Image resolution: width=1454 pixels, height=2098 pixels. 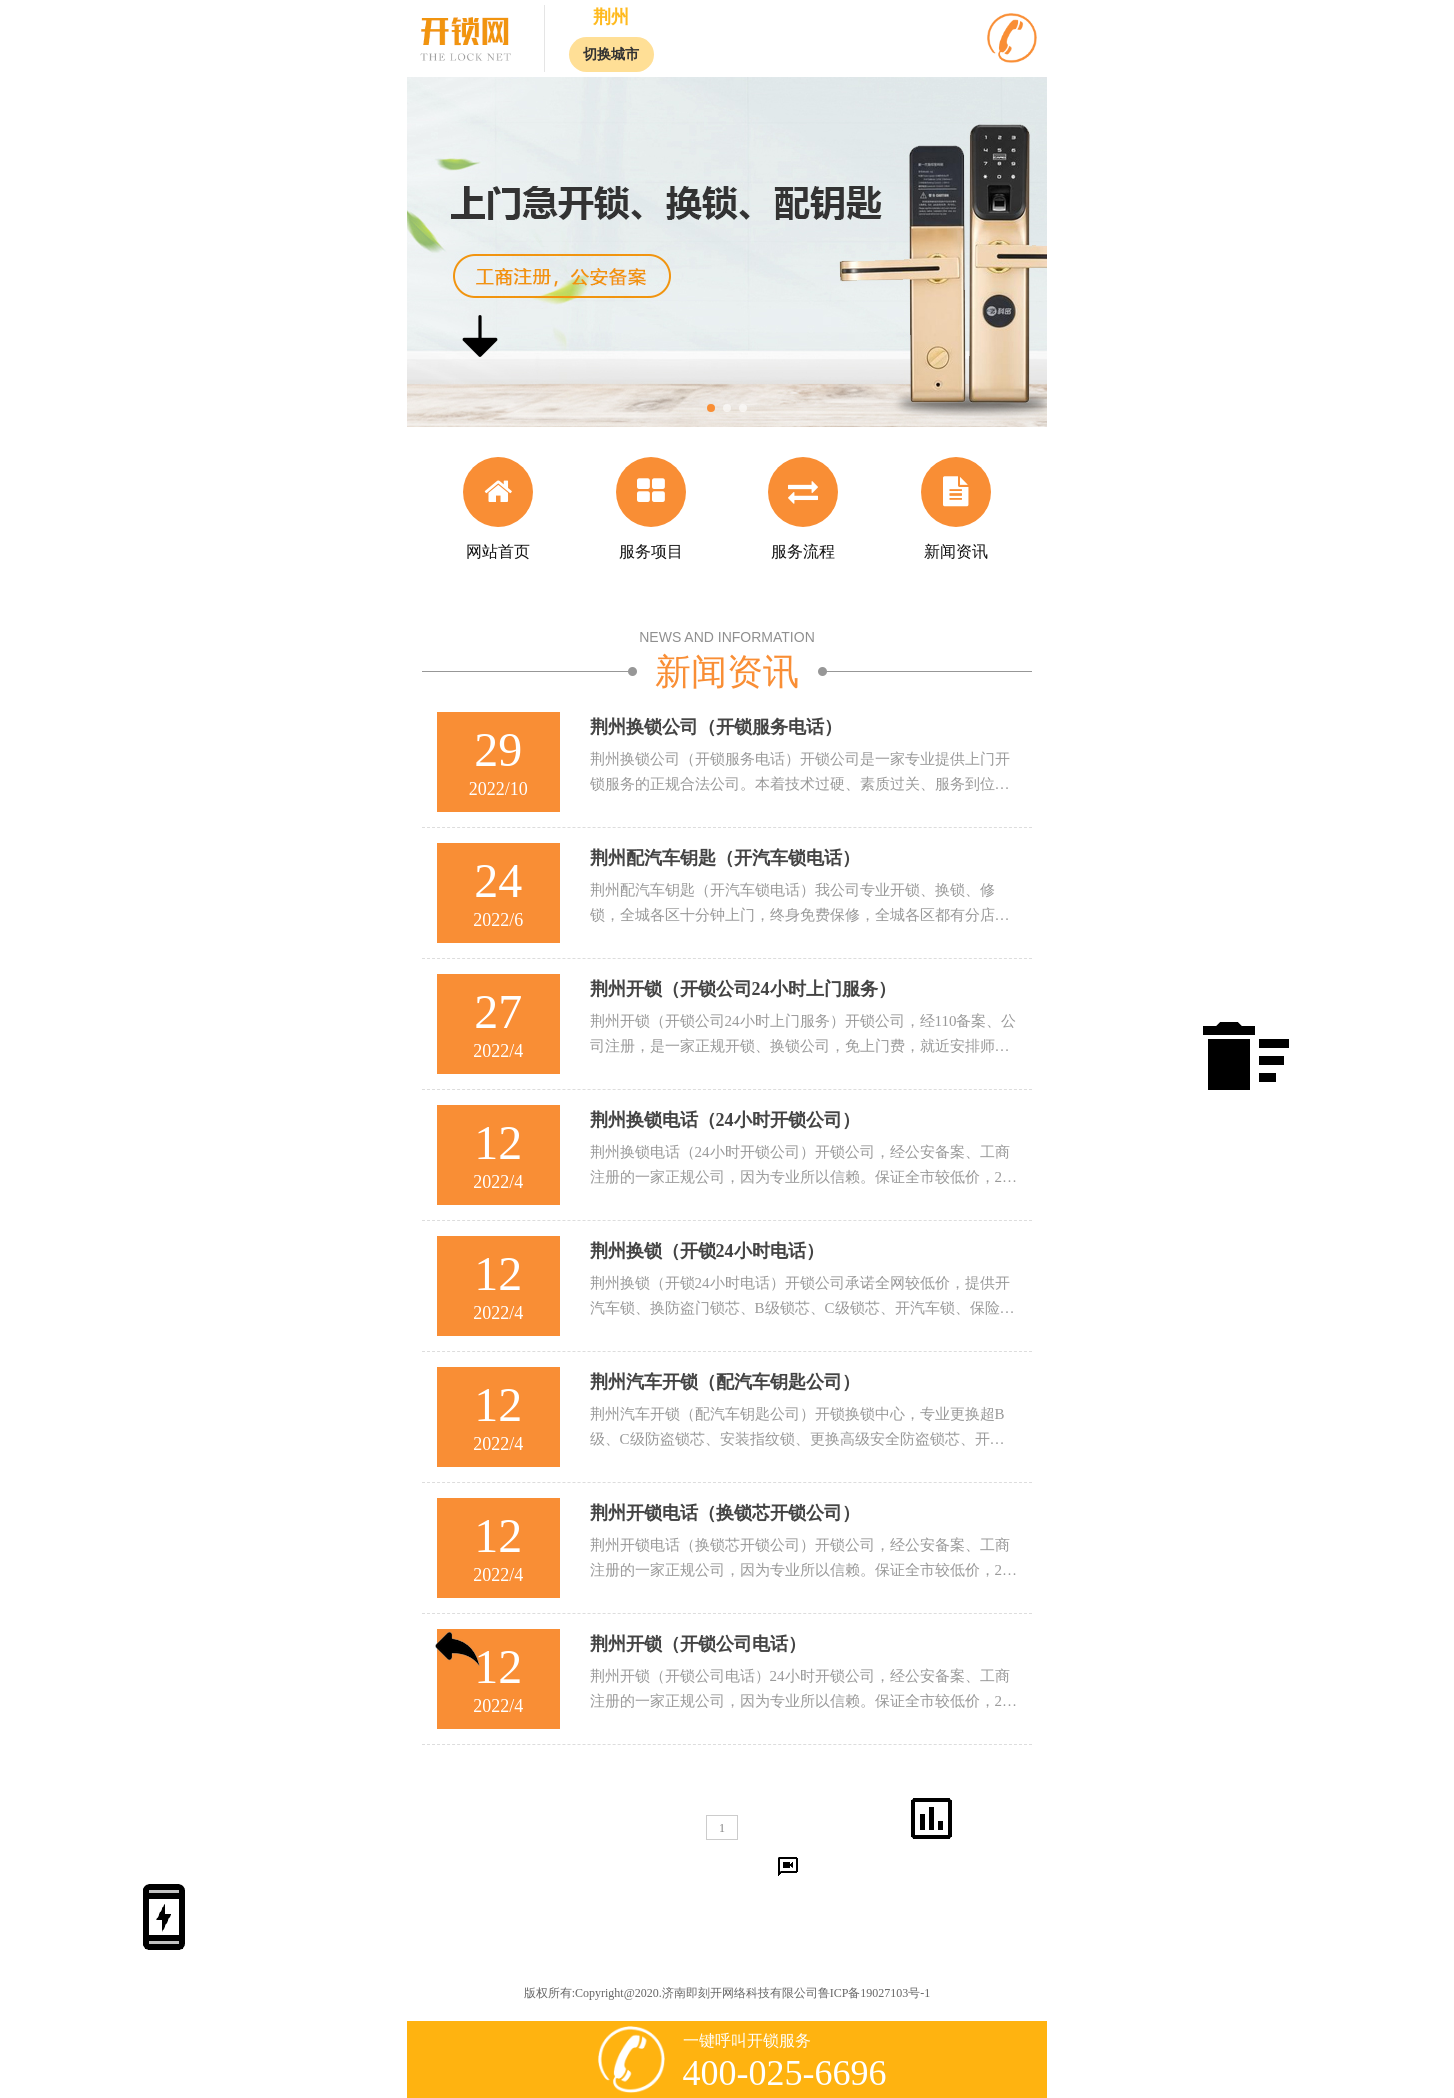 What do you see at coordinates (931, 1818) in the screenshot?
I see `view poll results` at bounding box center [931, 1818].